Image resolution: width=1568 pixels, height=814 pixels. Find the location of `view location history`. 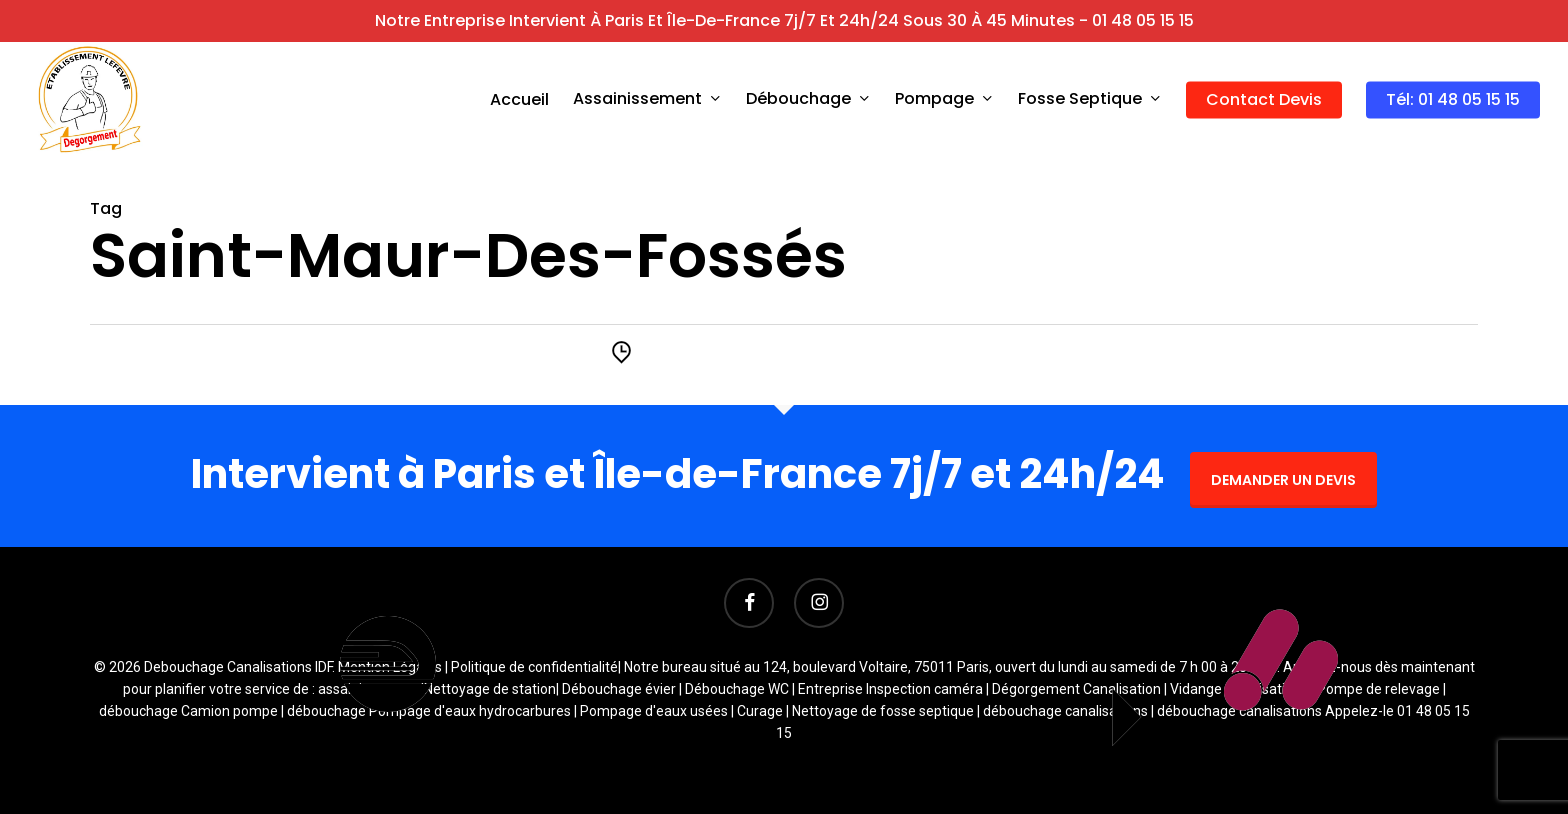

view location history is located at coordinates (621, 351).